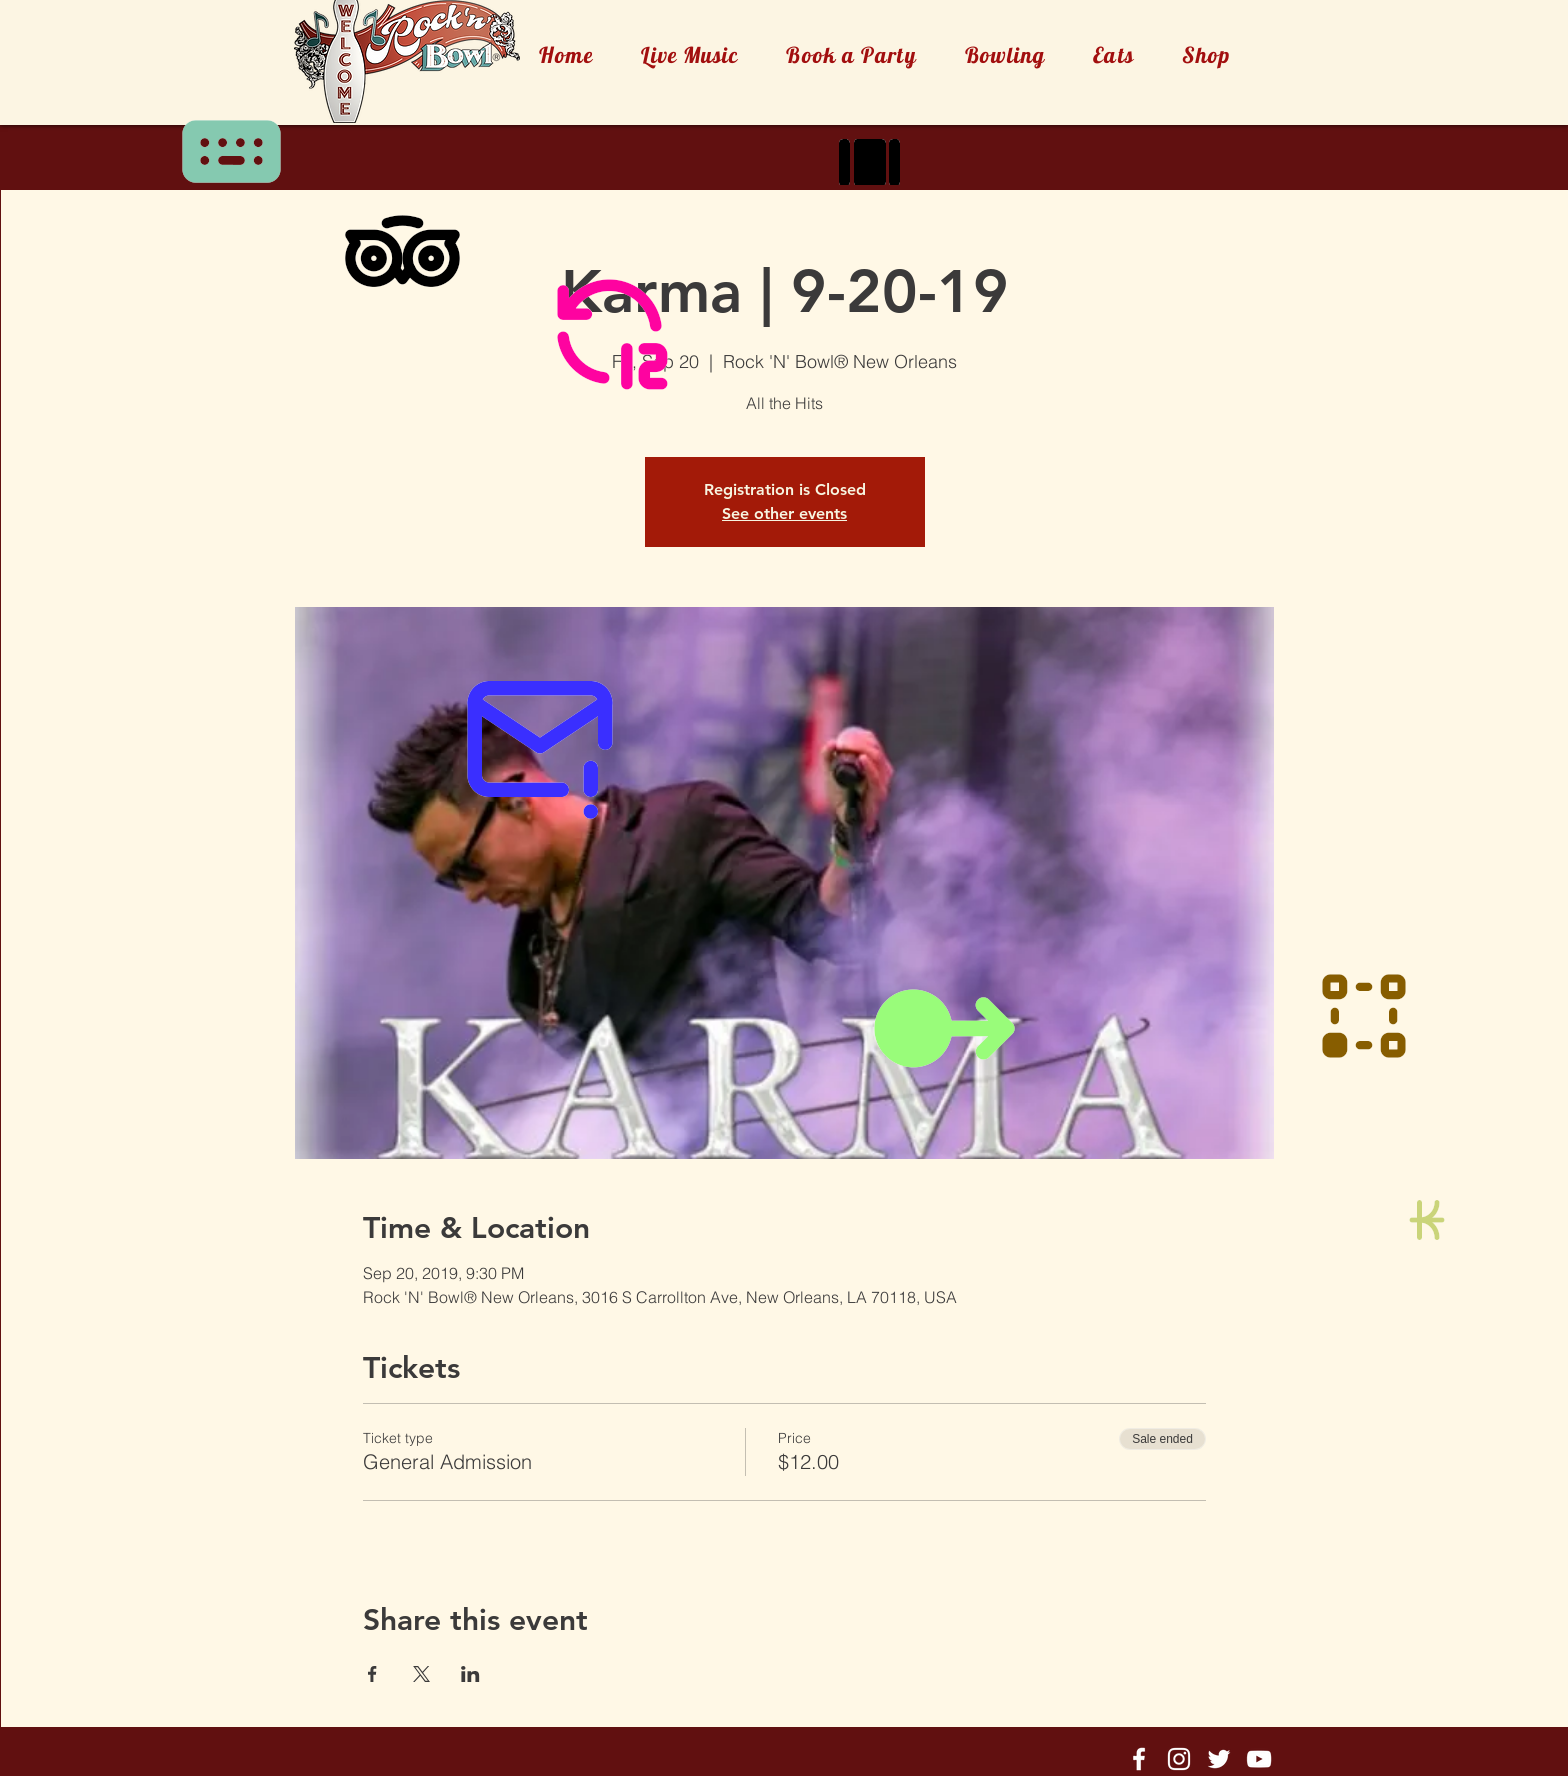  I want to click on swipe right to continue or accept, so click(944, 1028).